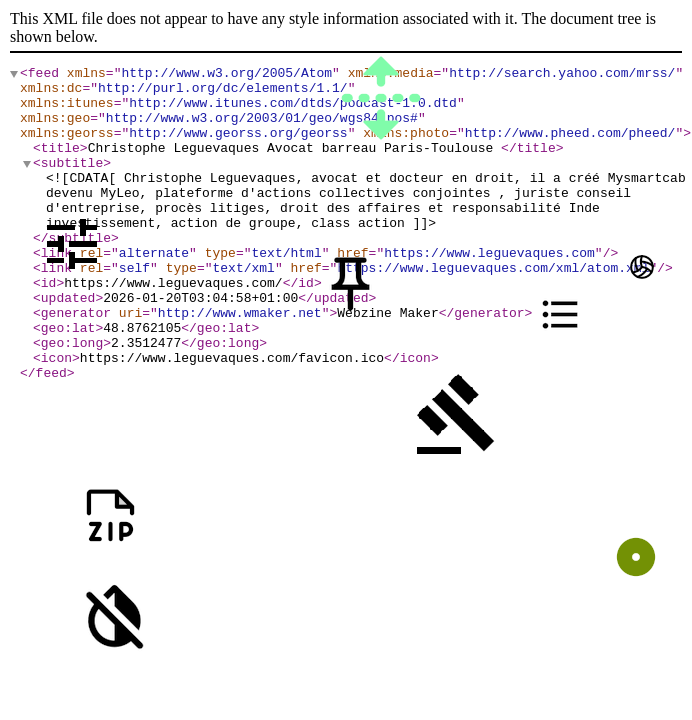  What do you see at coordinates (642, 267) in the screenshot?
I see `view volleyball or beach sports activities` at bounding box center [642, 267].